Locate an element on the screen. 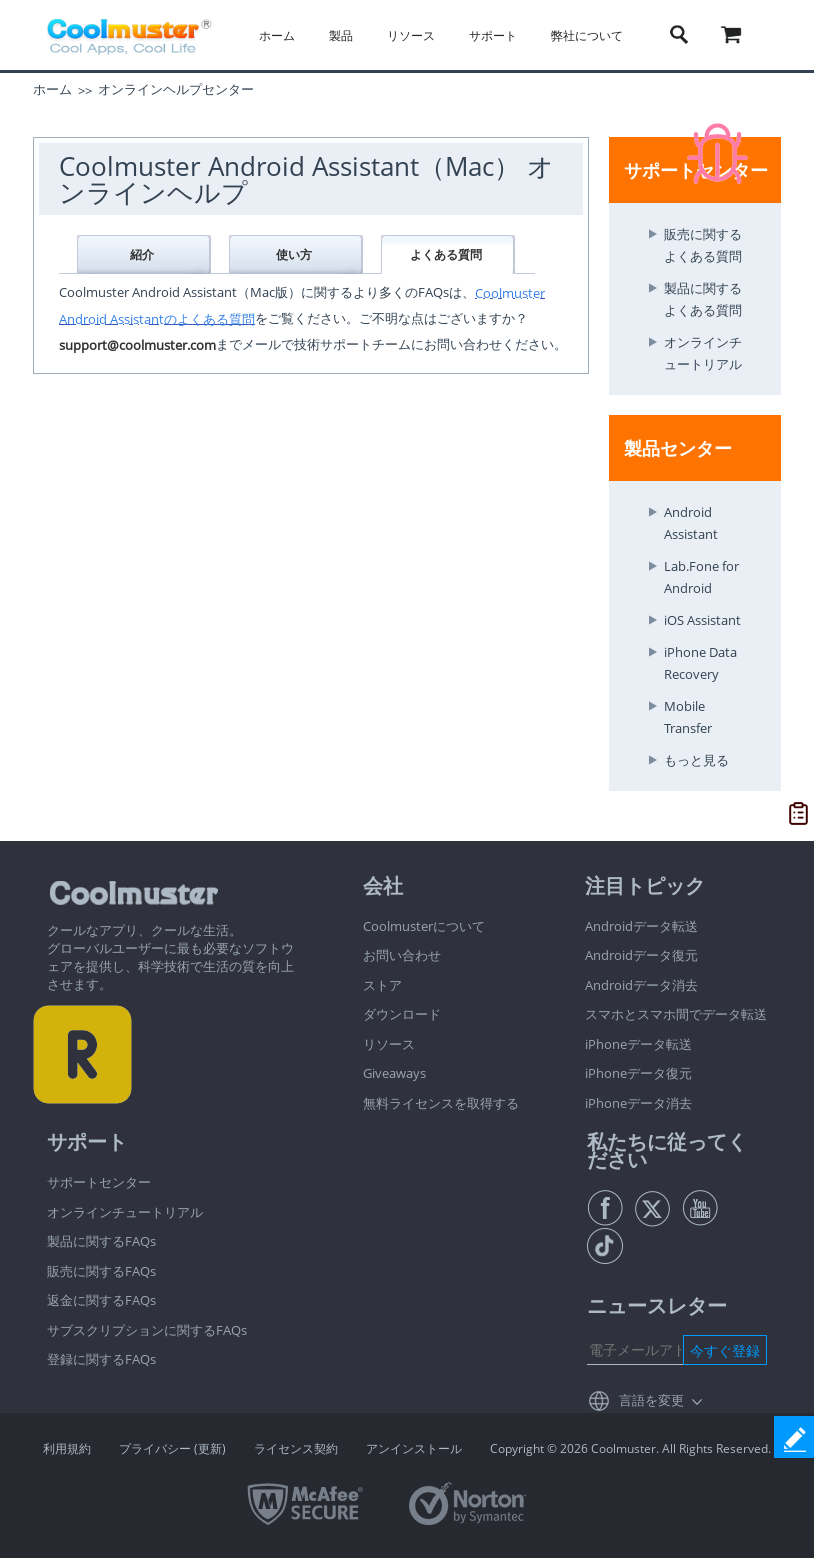  indicates a rating or review section is located at coordinates (82, 1054).